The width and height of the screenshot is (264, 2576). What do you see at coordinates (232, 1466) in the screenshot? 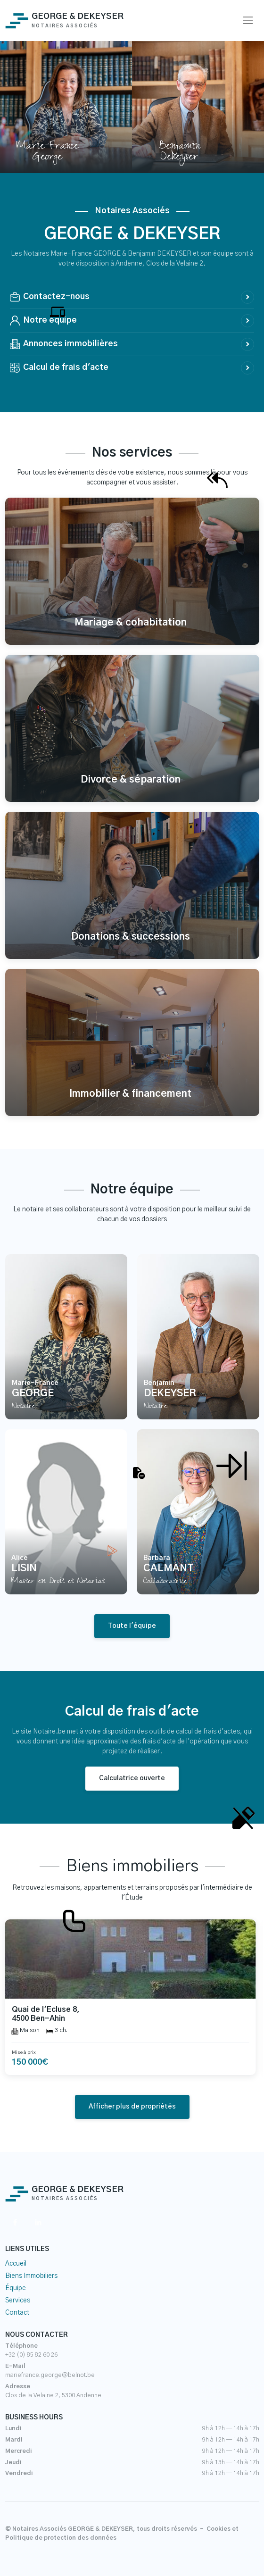
I see `skip to end of content` at bounding box center [232, 1466].